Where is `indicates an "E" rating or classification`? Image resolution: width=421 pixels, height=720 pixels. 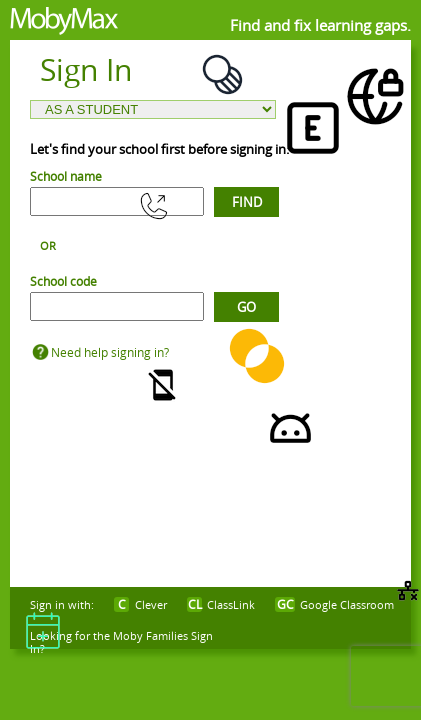 indicates an "E" rating or classification is located at coordinates (313, 128).